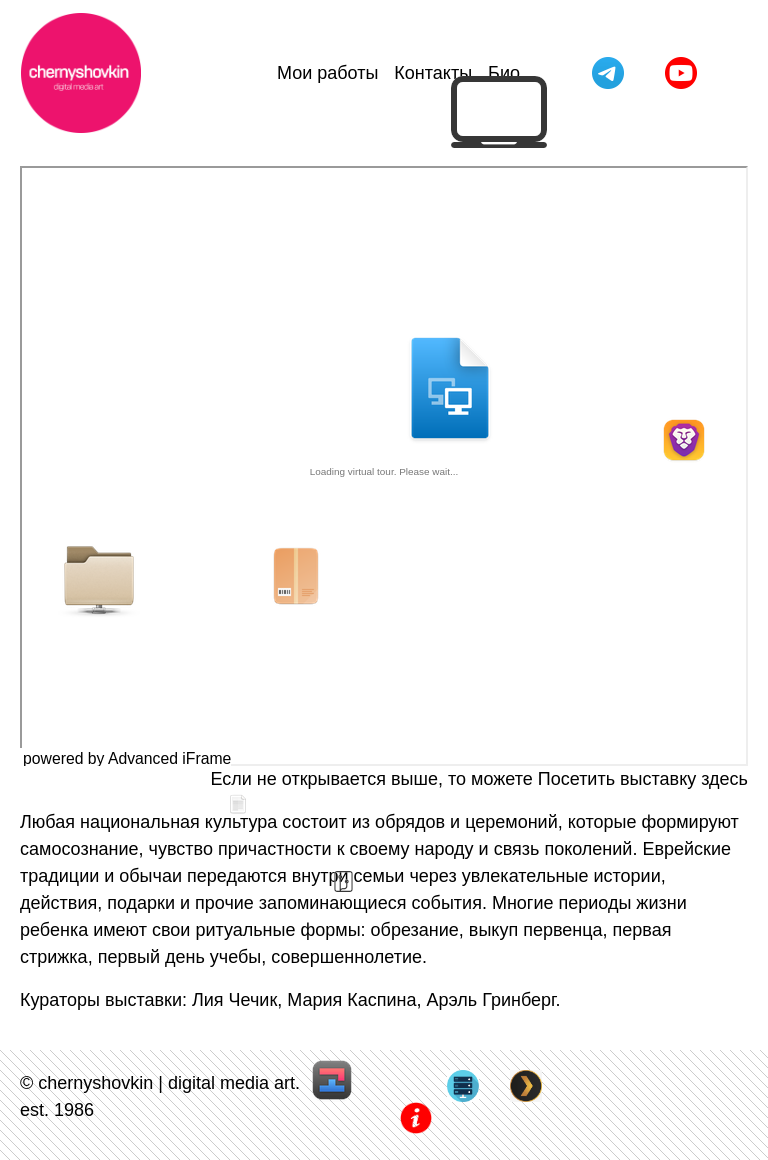 The width and height of the screenshot is (768, 1160). What do you see at coordinates (499, 112) in the screenshot?
I see `indicates laptop or portable computer device` at bounding box center [499, 112].